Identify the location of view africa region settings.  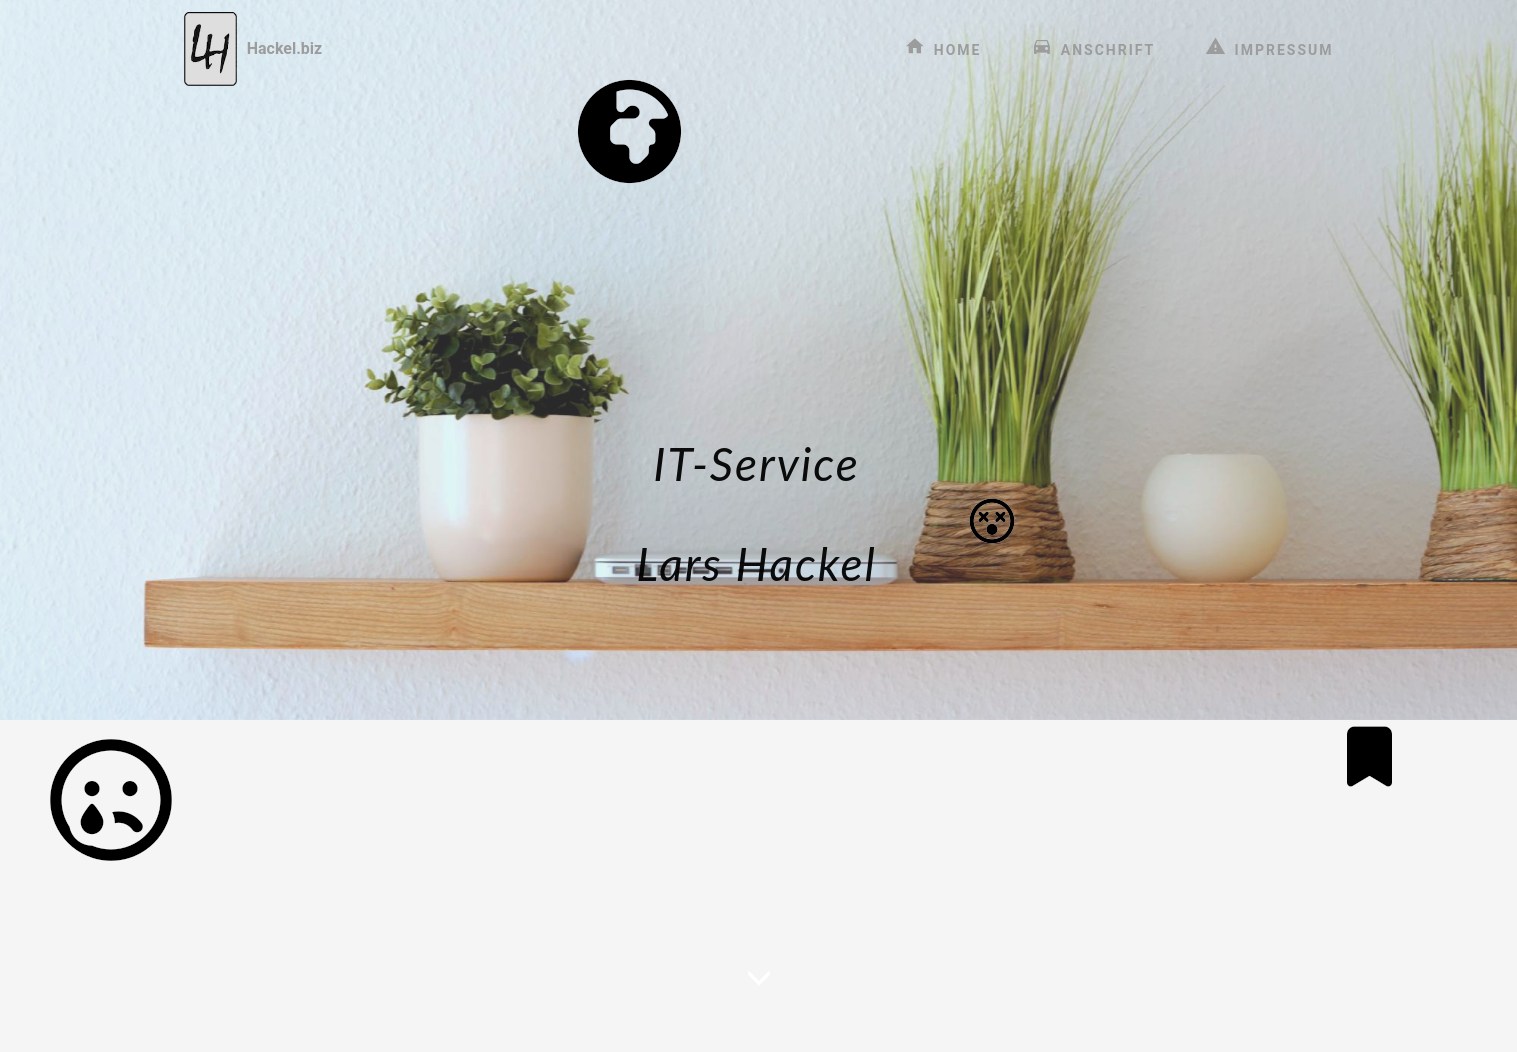
(629, 131).